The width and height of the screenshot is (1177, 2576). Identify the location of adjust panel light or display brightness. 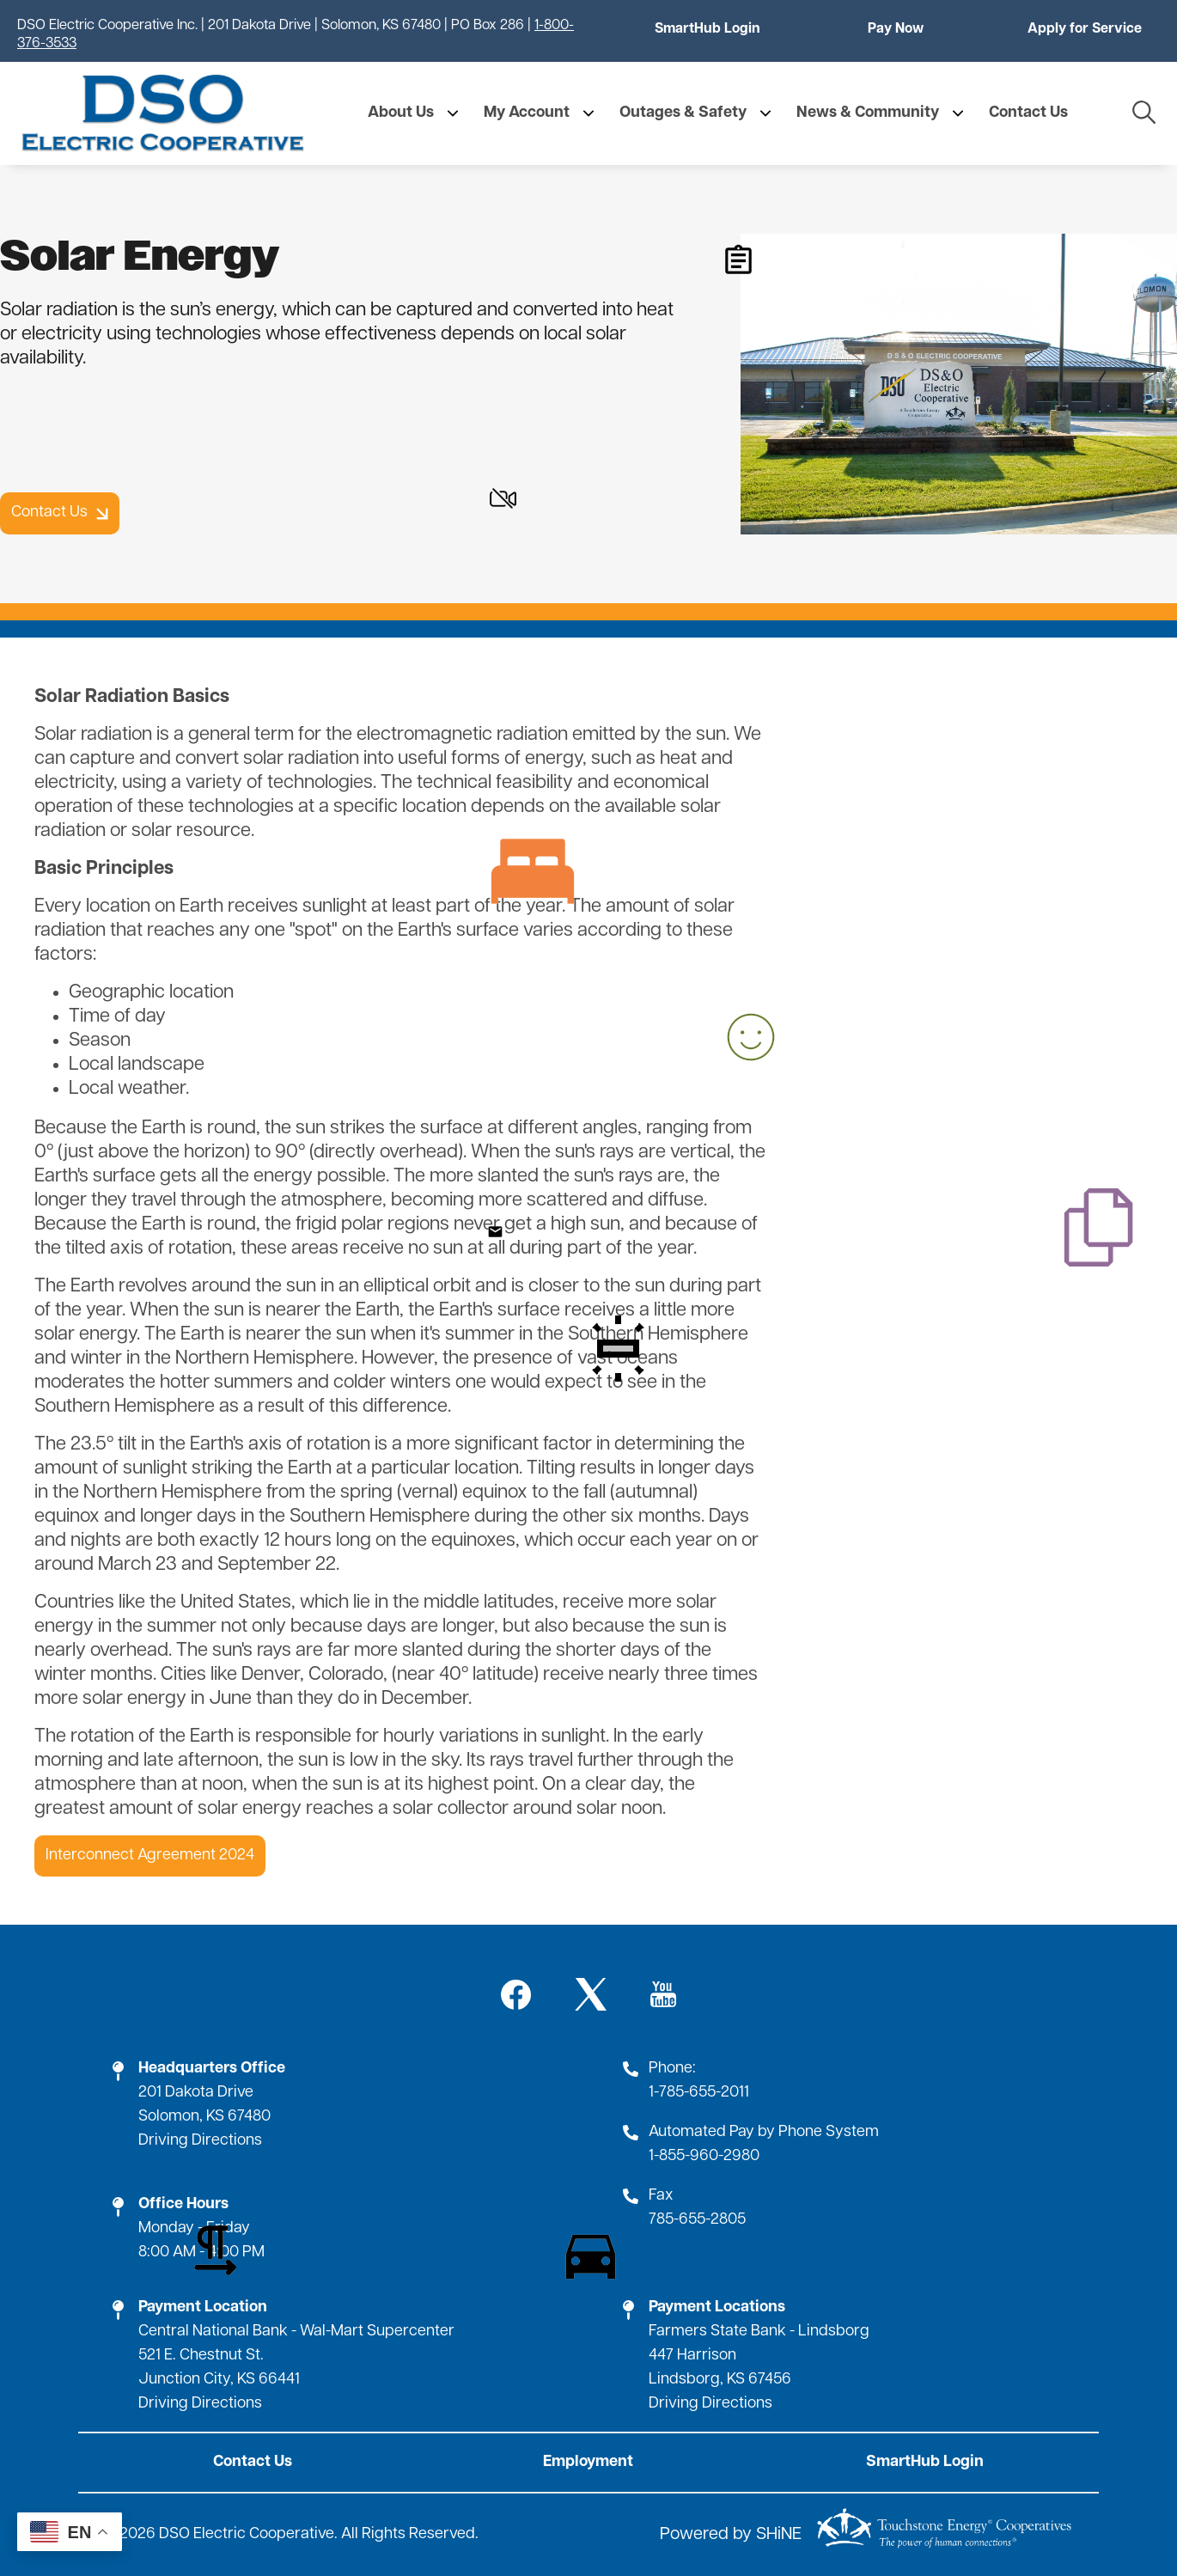
(618, 1348).